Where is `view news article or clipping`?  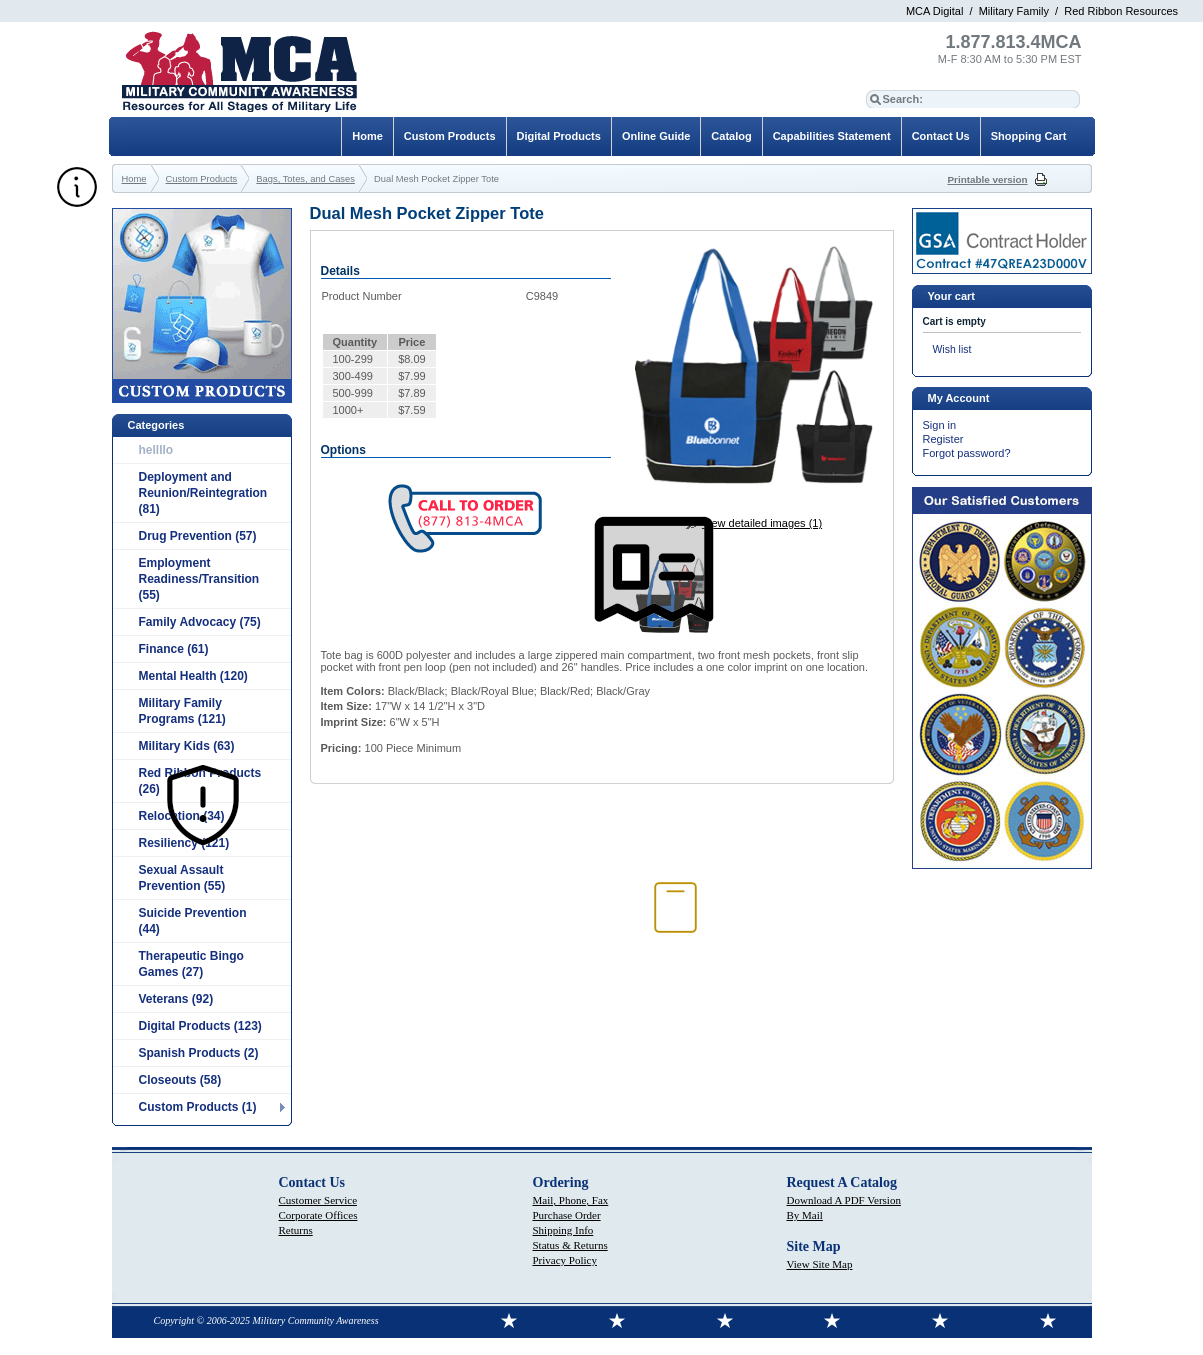 view news article or clipping is located at coordinates (654, 567).